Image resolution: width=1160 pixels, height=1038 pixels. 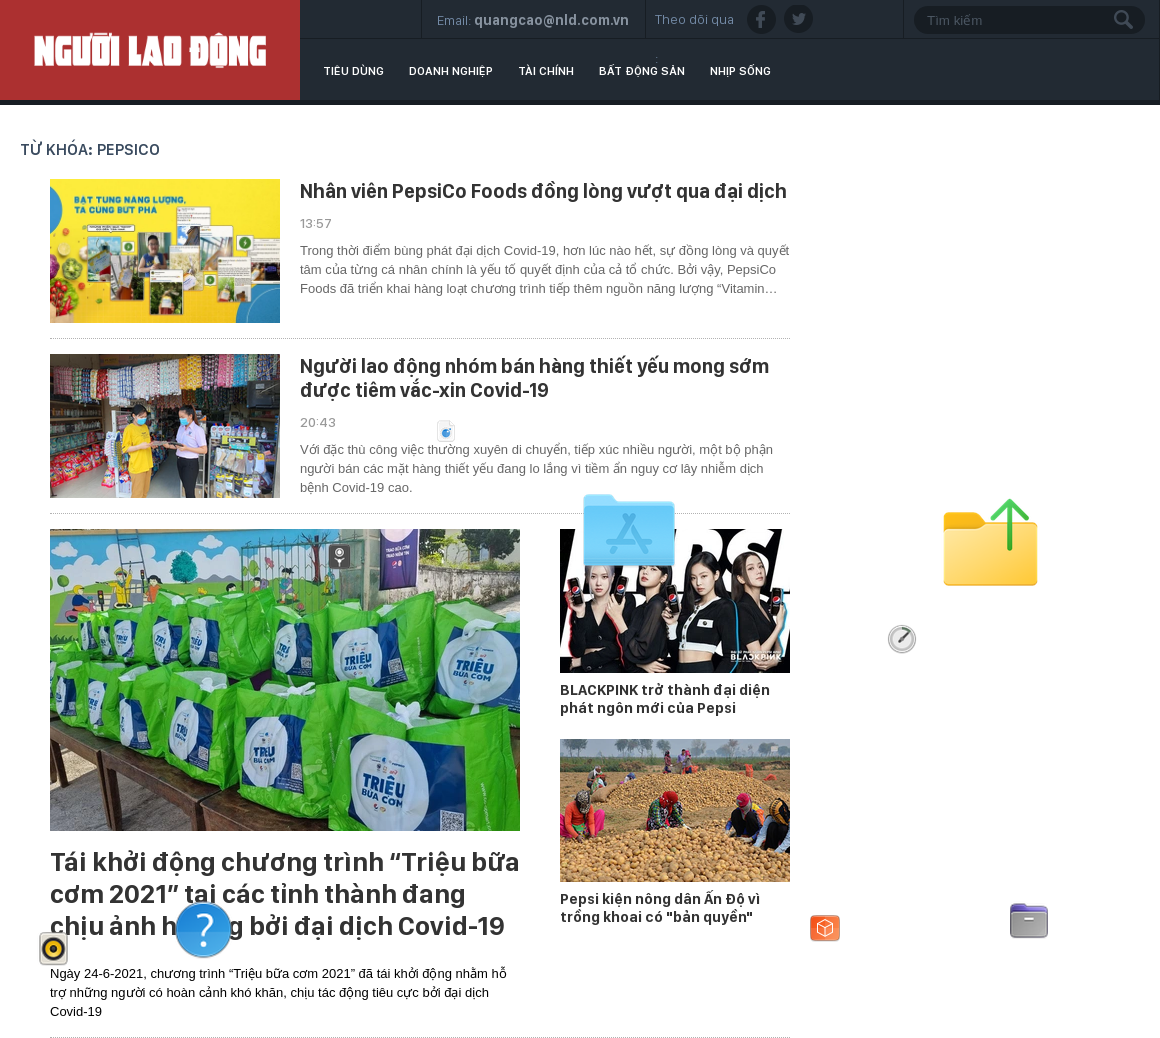 What do you see at coordinates (339, 556) in the screenshot?
I see `open déjà dup backup application` at bounding box center [339, 556].